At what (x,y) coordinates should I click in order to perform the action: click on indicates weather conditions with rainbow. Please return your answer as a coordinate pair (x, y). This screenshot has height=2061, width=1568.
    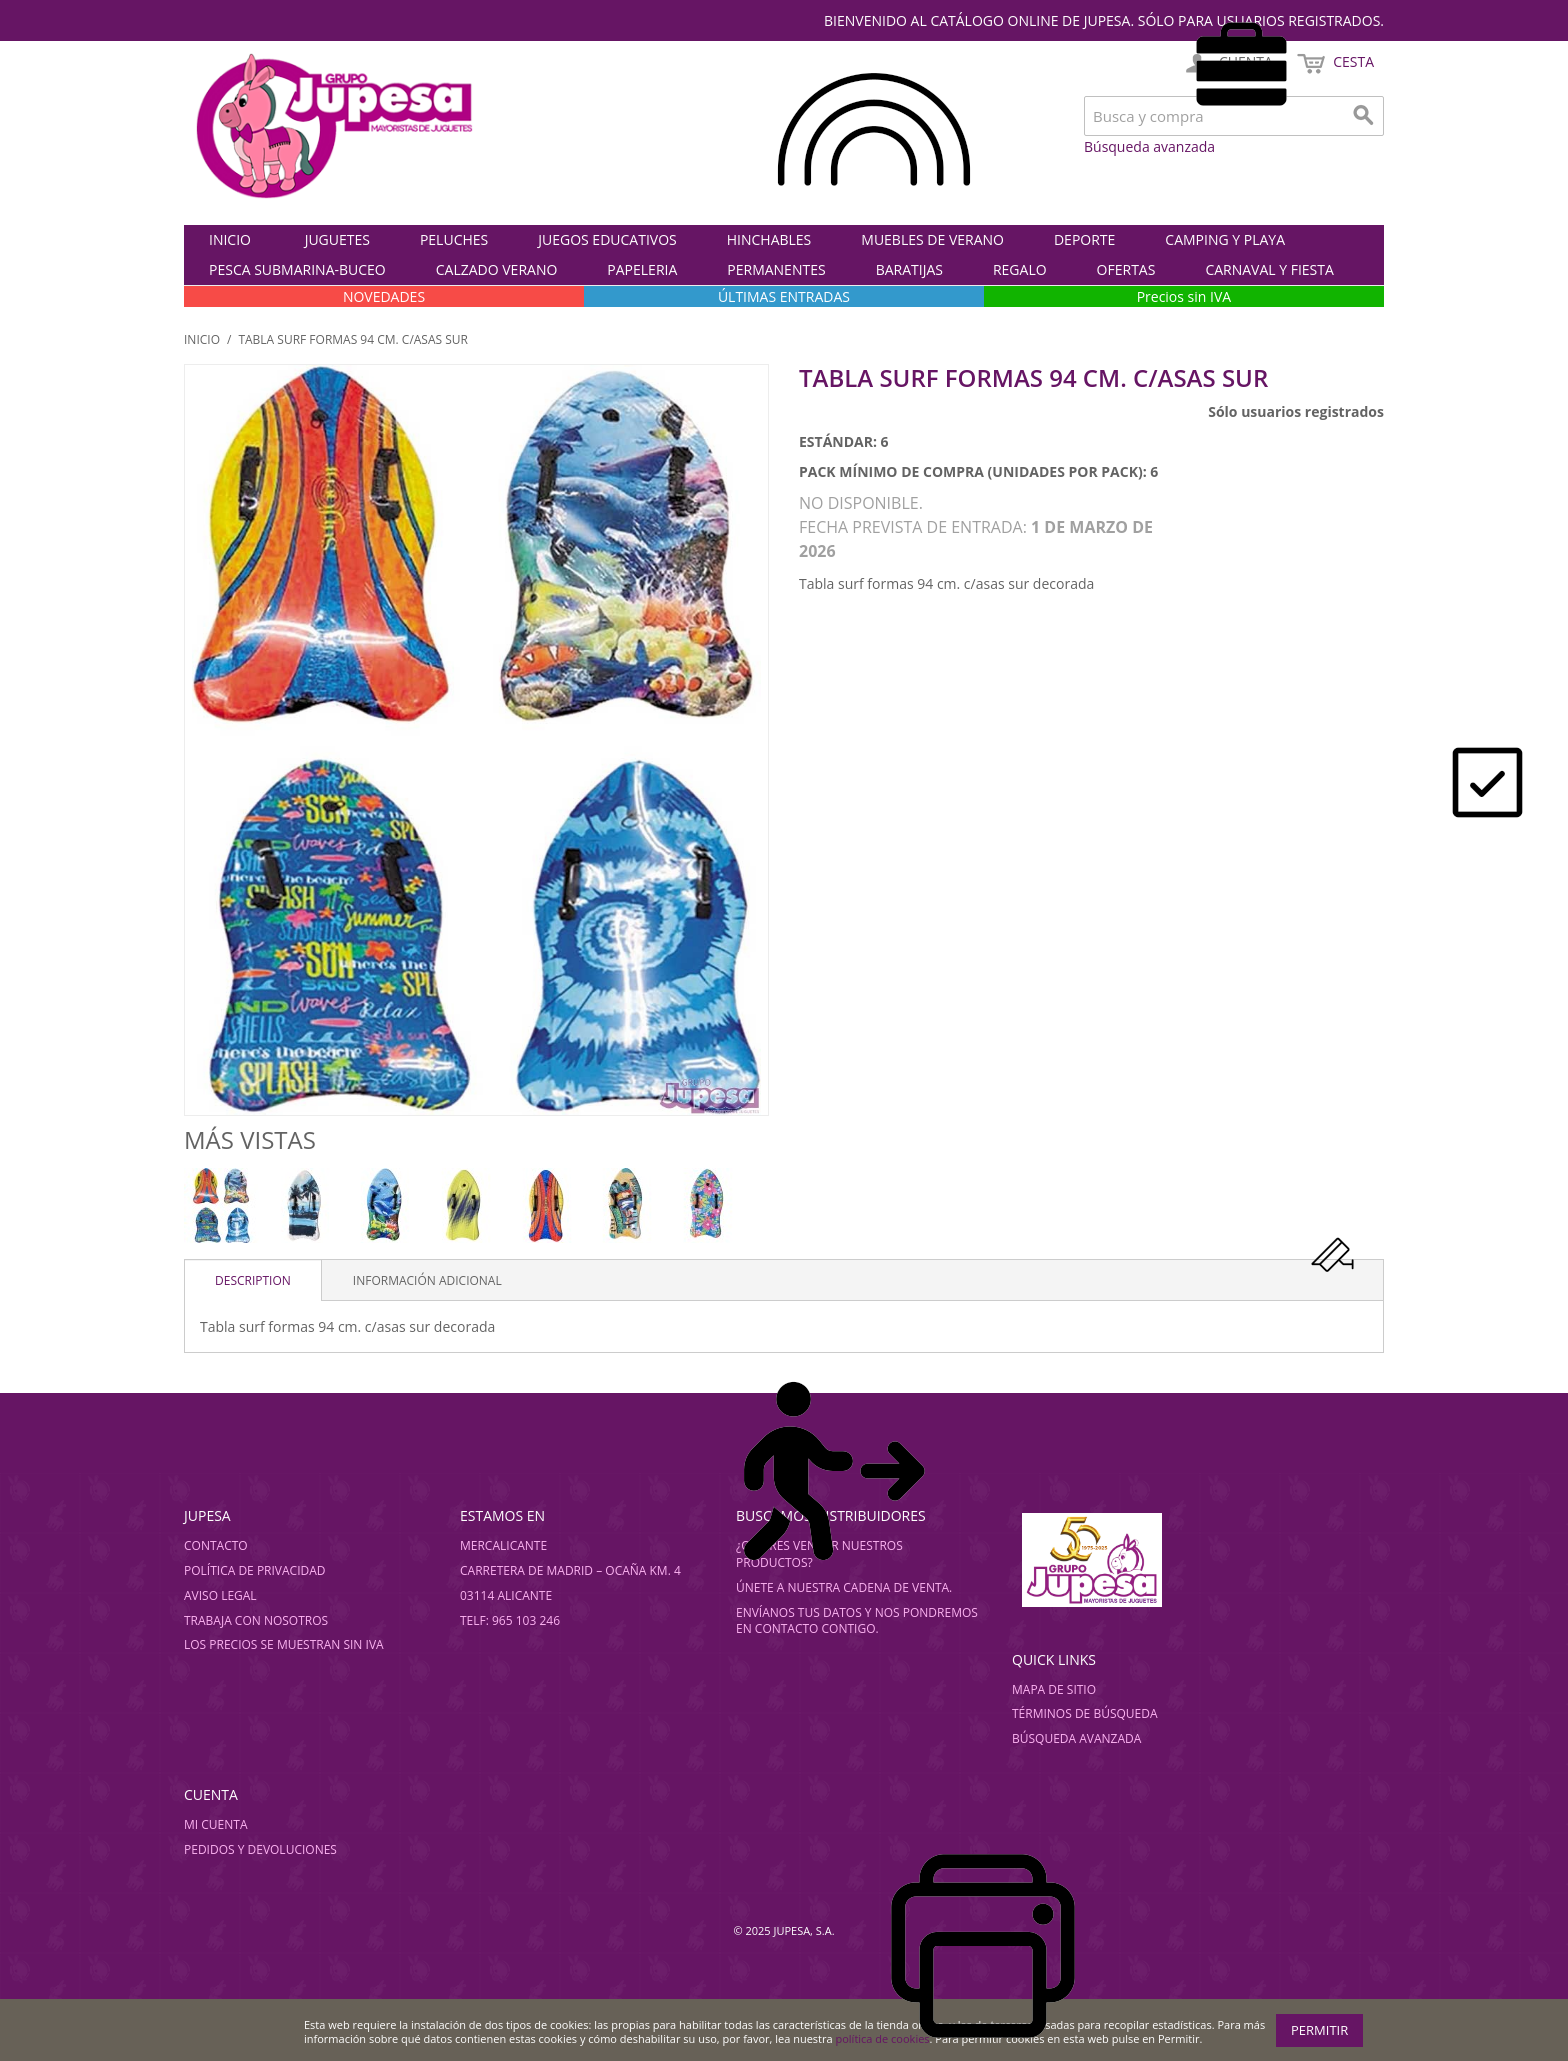
    Looking at the image, I should click on (874, 136).